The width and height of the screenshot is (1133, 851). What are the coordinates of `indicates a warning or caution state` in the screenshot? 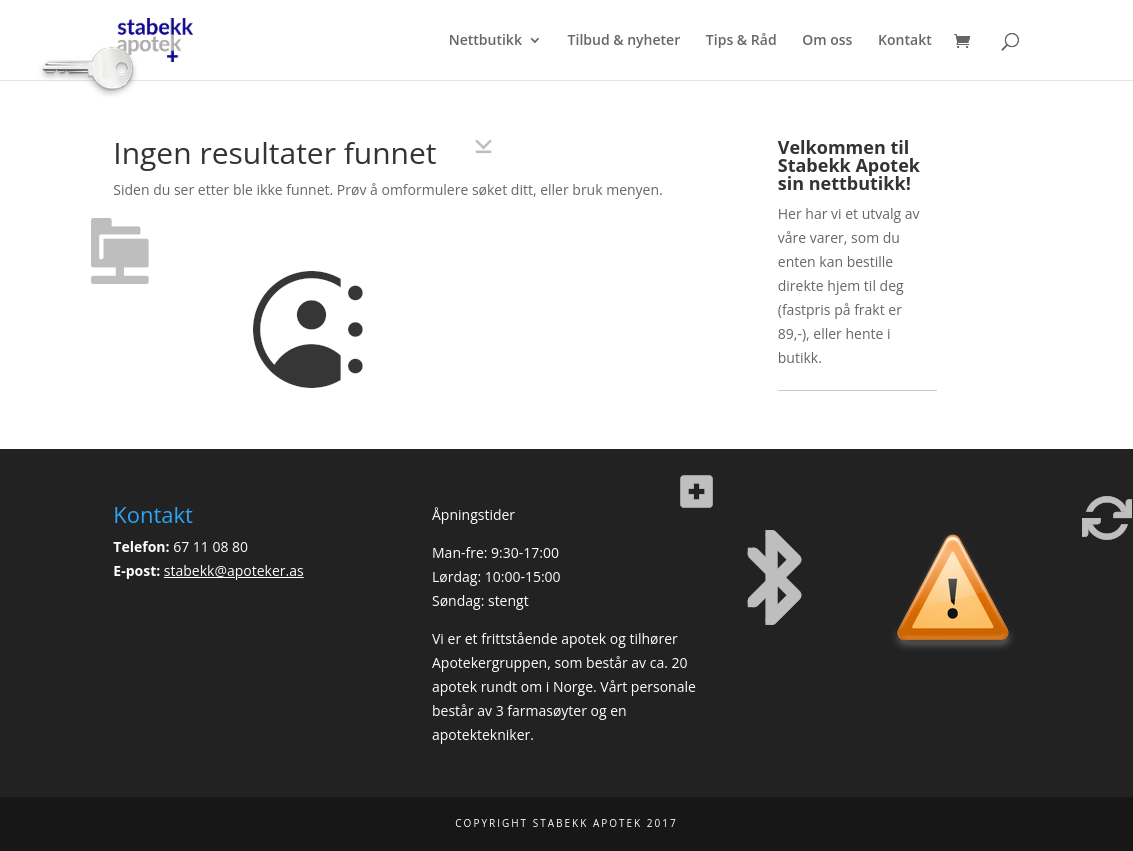 It's located at (953, 592).